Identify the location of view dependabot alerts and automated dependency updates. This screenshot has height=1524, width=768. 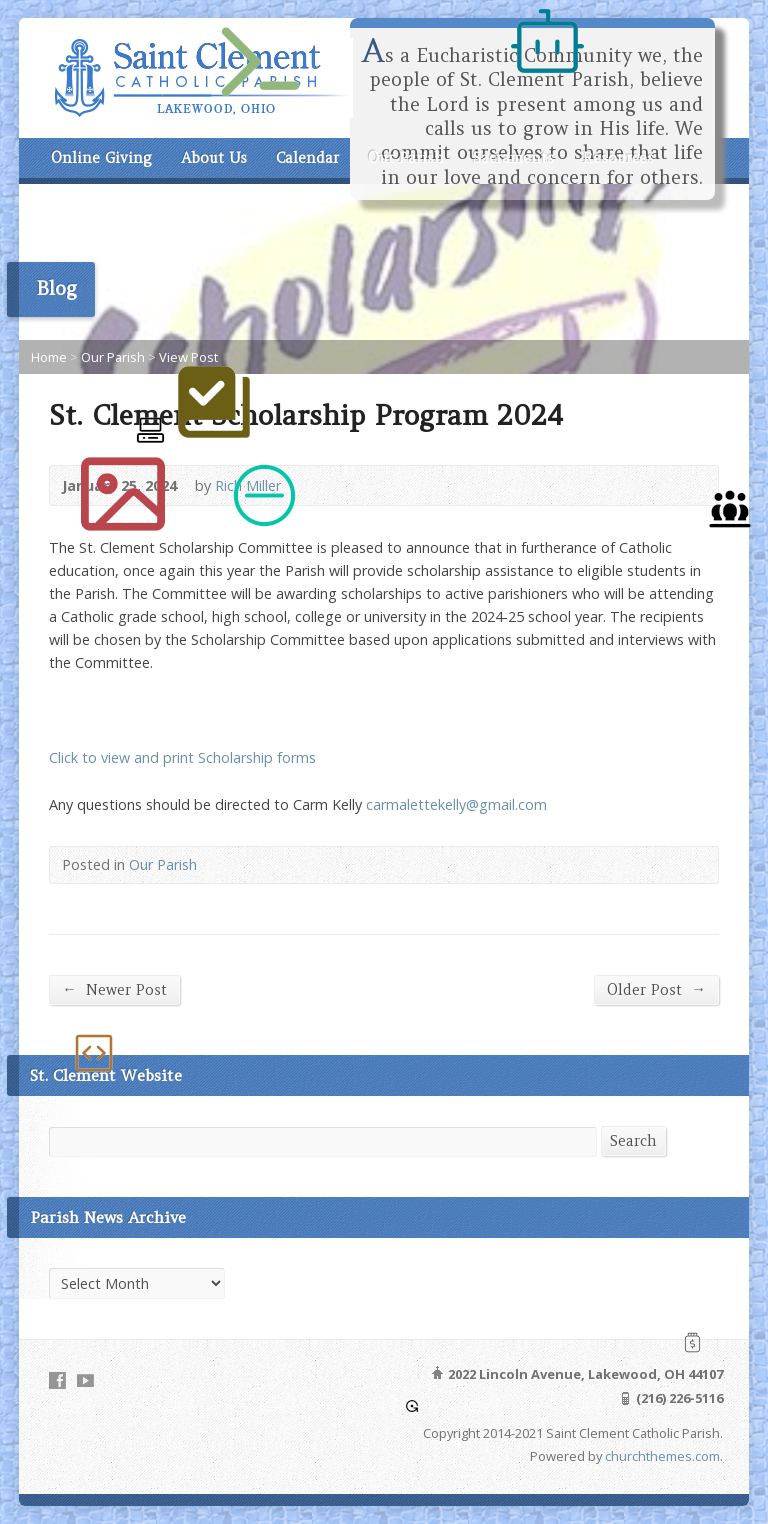
(547, 42).